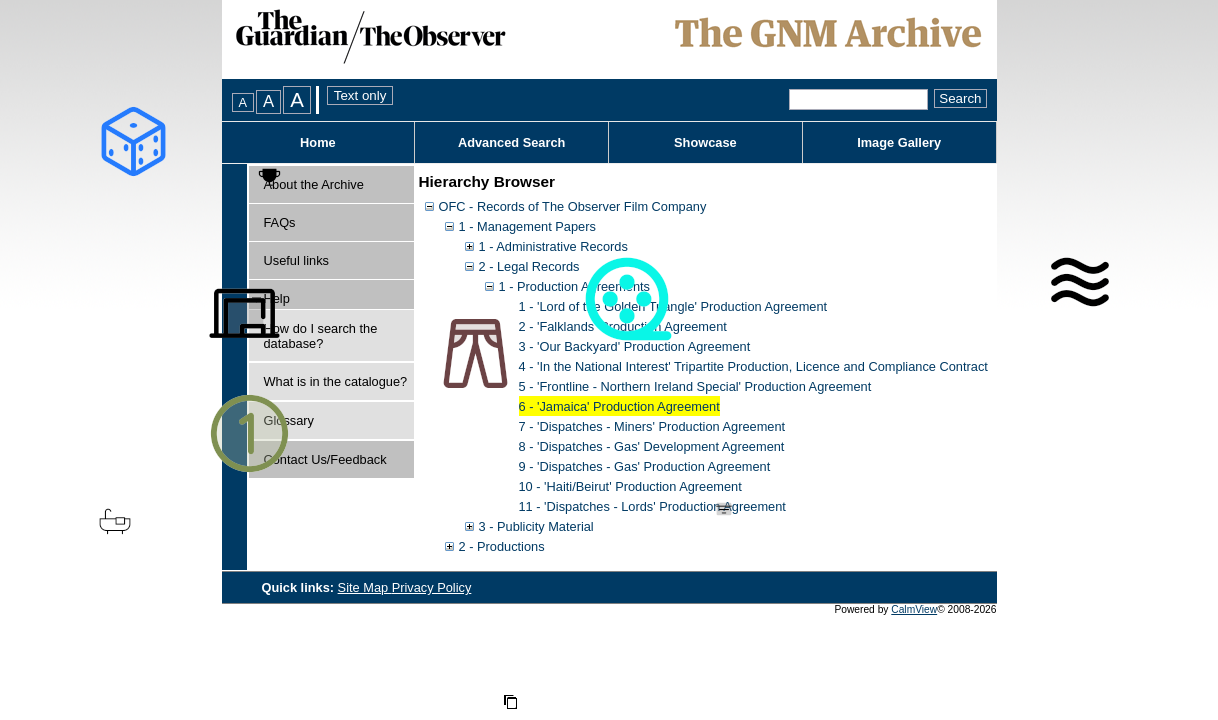  Describe the element at coordinates (133, 141) in the screenshot. I see `randomize or shuffle content` at that location.